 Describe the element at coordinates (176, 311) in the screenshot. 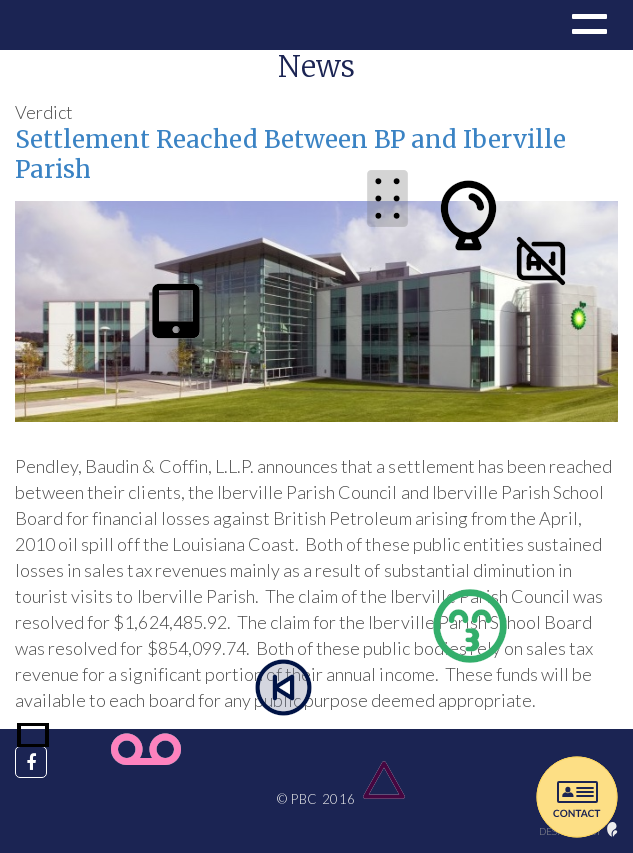

I see `indicates tablet device compatibility` at that location.